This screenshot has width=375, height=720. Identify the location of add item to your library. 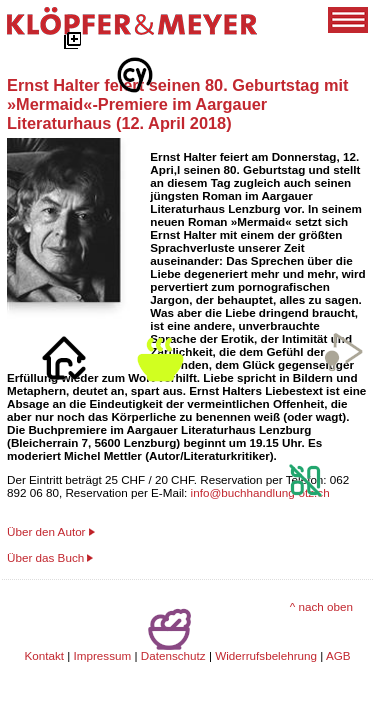
(72, 40).